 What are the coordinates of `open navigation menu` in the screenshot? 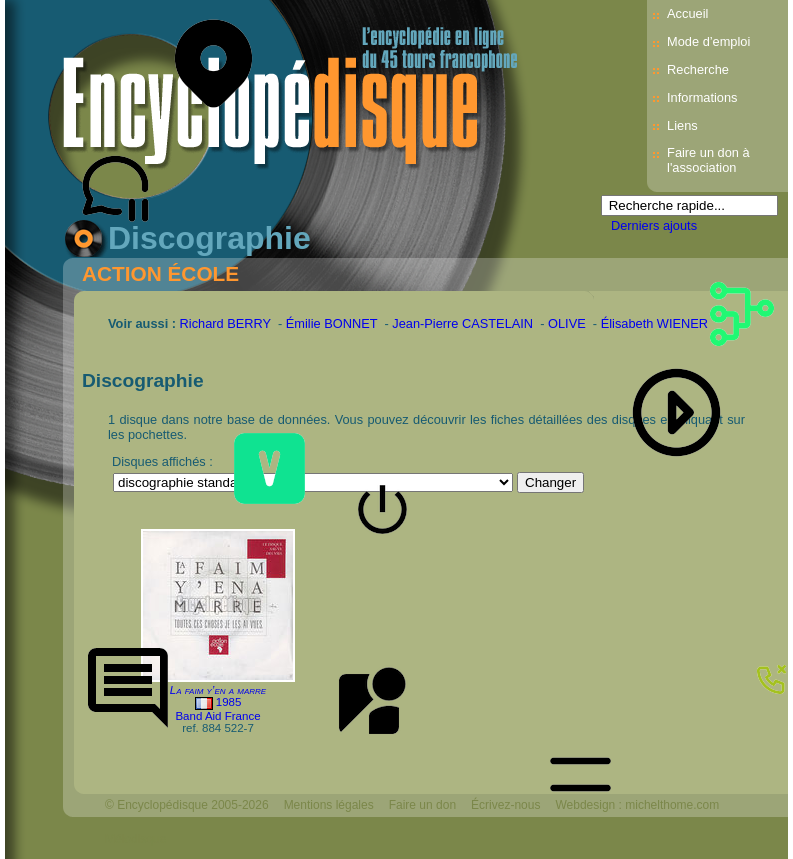 It's located at (580, 774).